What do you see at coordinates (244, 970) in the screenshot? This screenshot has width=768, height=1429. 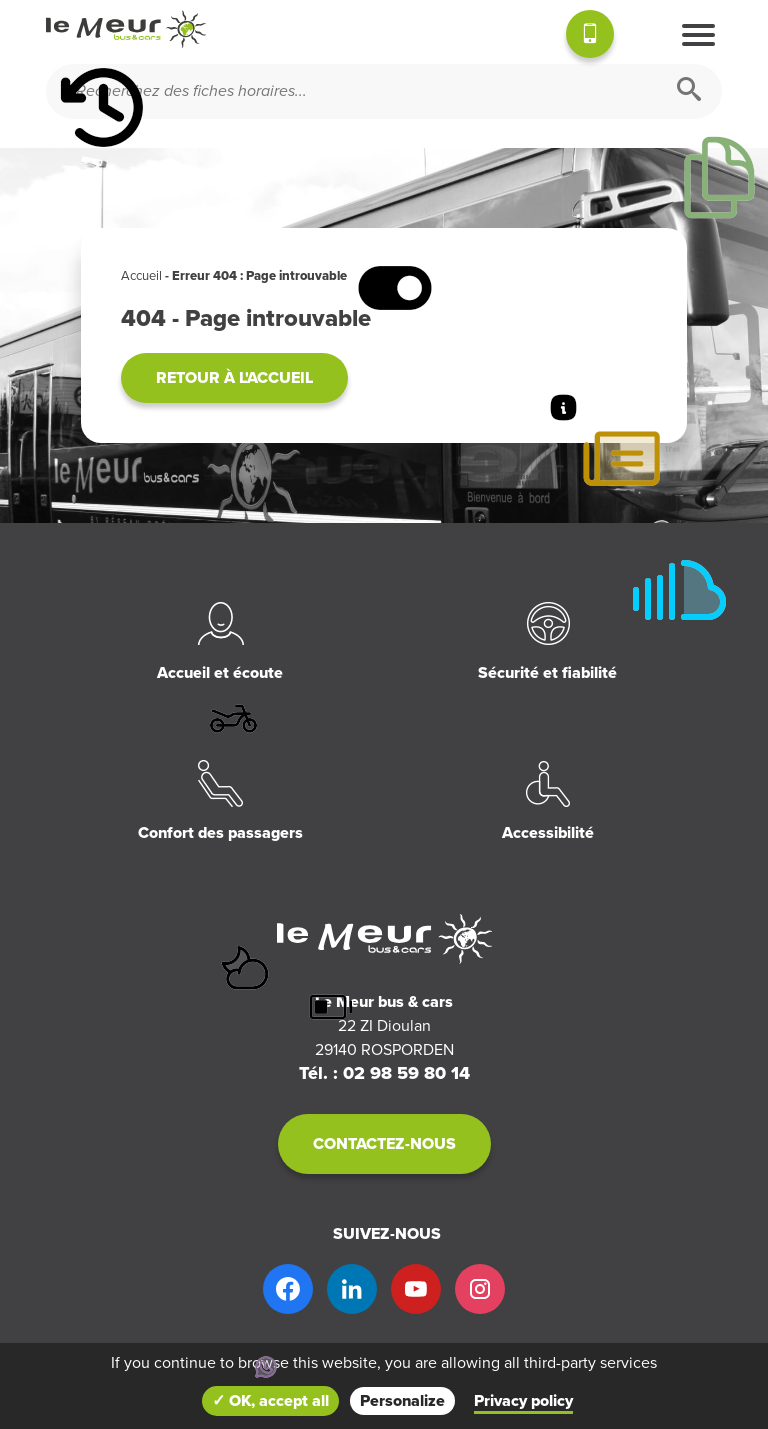 I see `indicates nighttime or evening weather conditions` at bounding box center [244, 970].